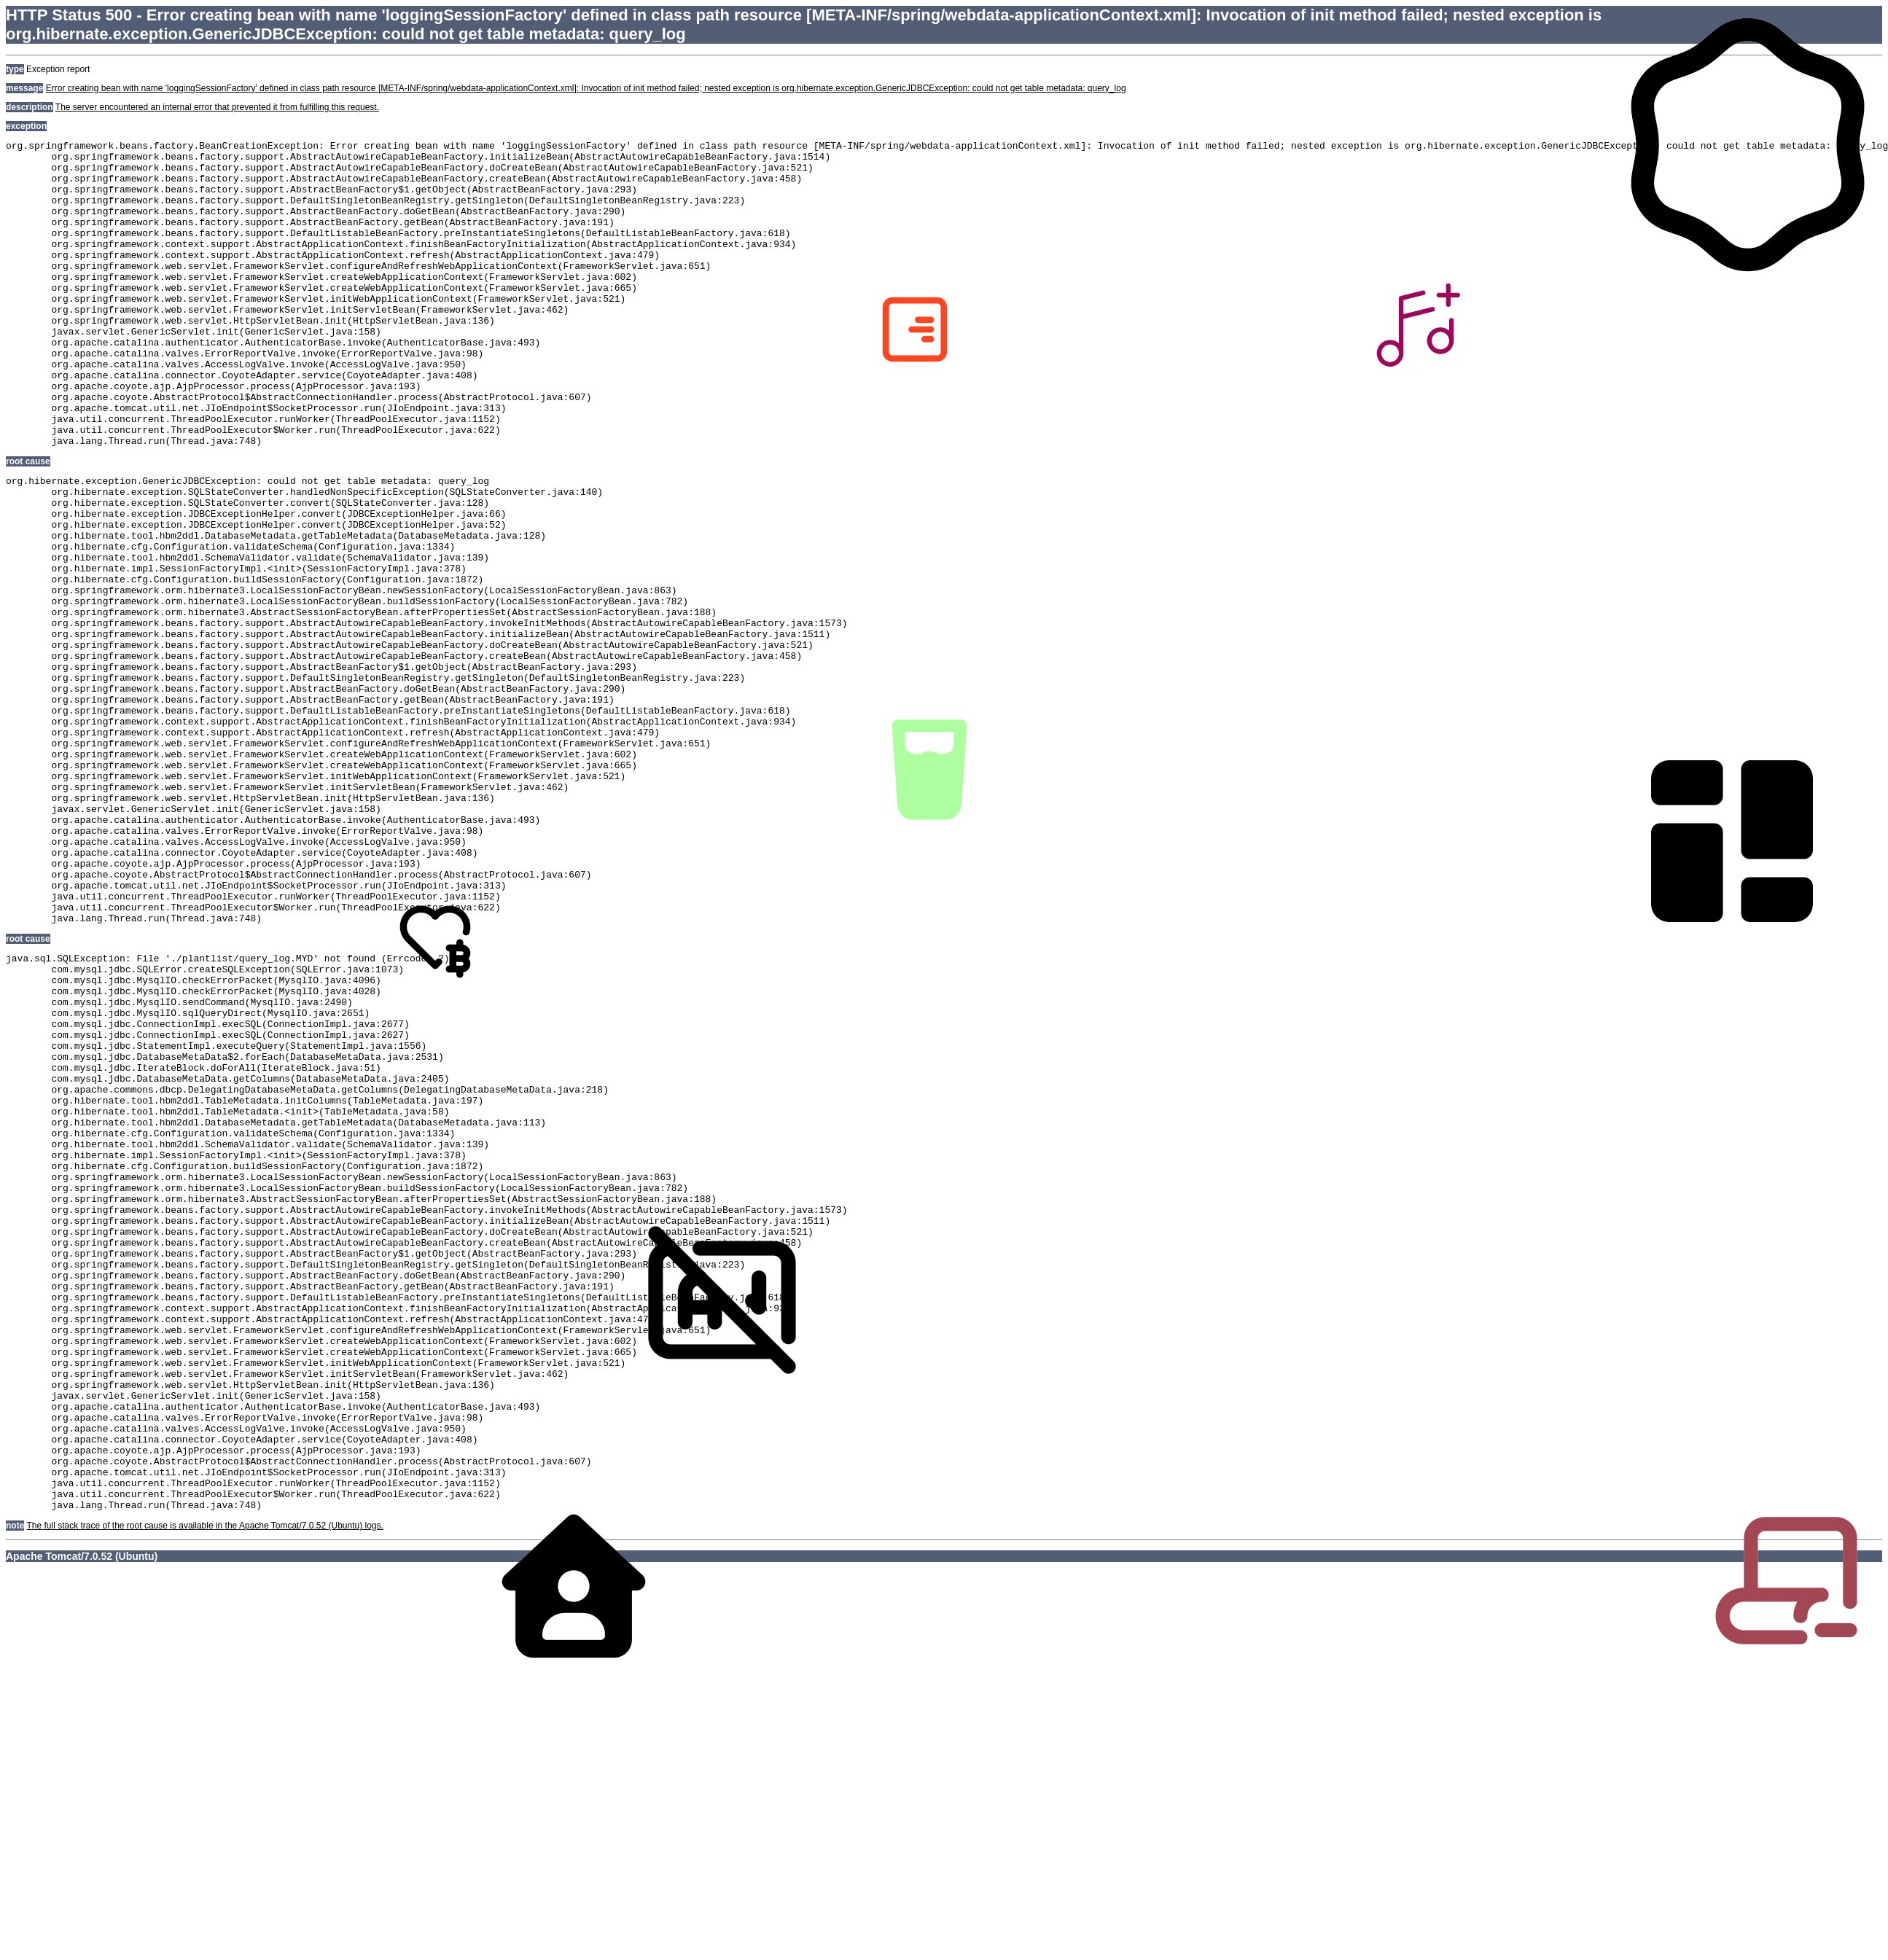  Describe the element at coordinates (1732, 841) in the screenshot. I see `switch to board or grid layout view` at that location.